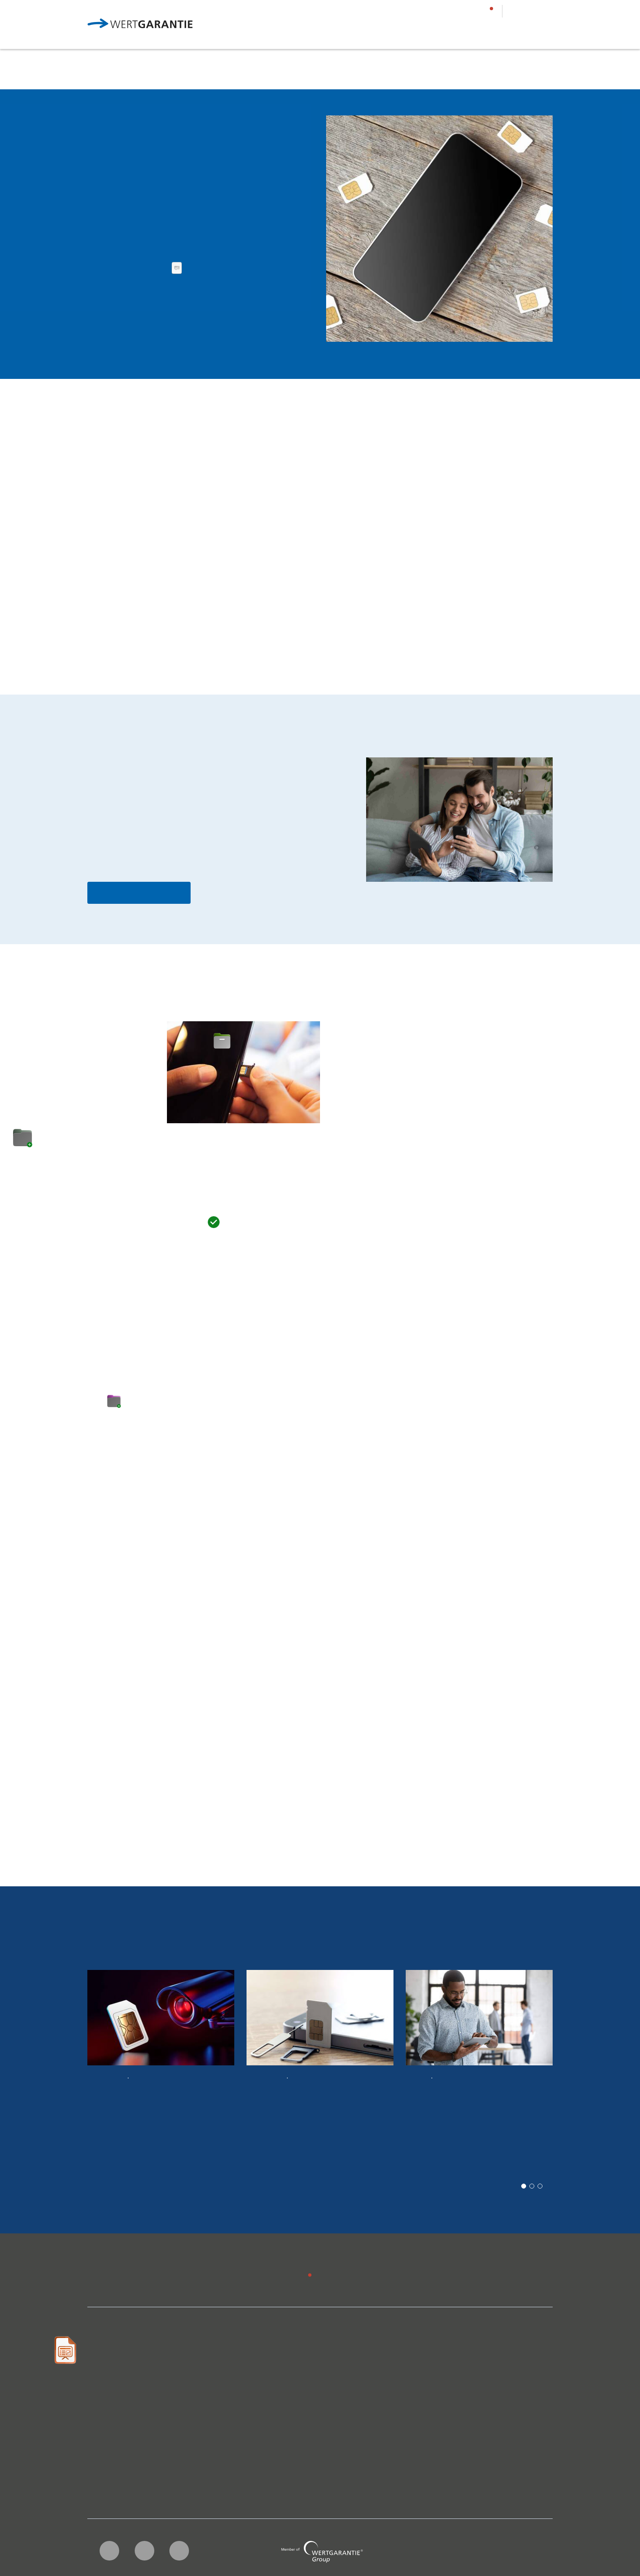 Image resolution: width=640 pixels, height=2576 pixels. What do you see at coordinates (65, 2350) in the screenshot?
I see `libreoffice impress presentation file` at bounding box center [65, 2350].